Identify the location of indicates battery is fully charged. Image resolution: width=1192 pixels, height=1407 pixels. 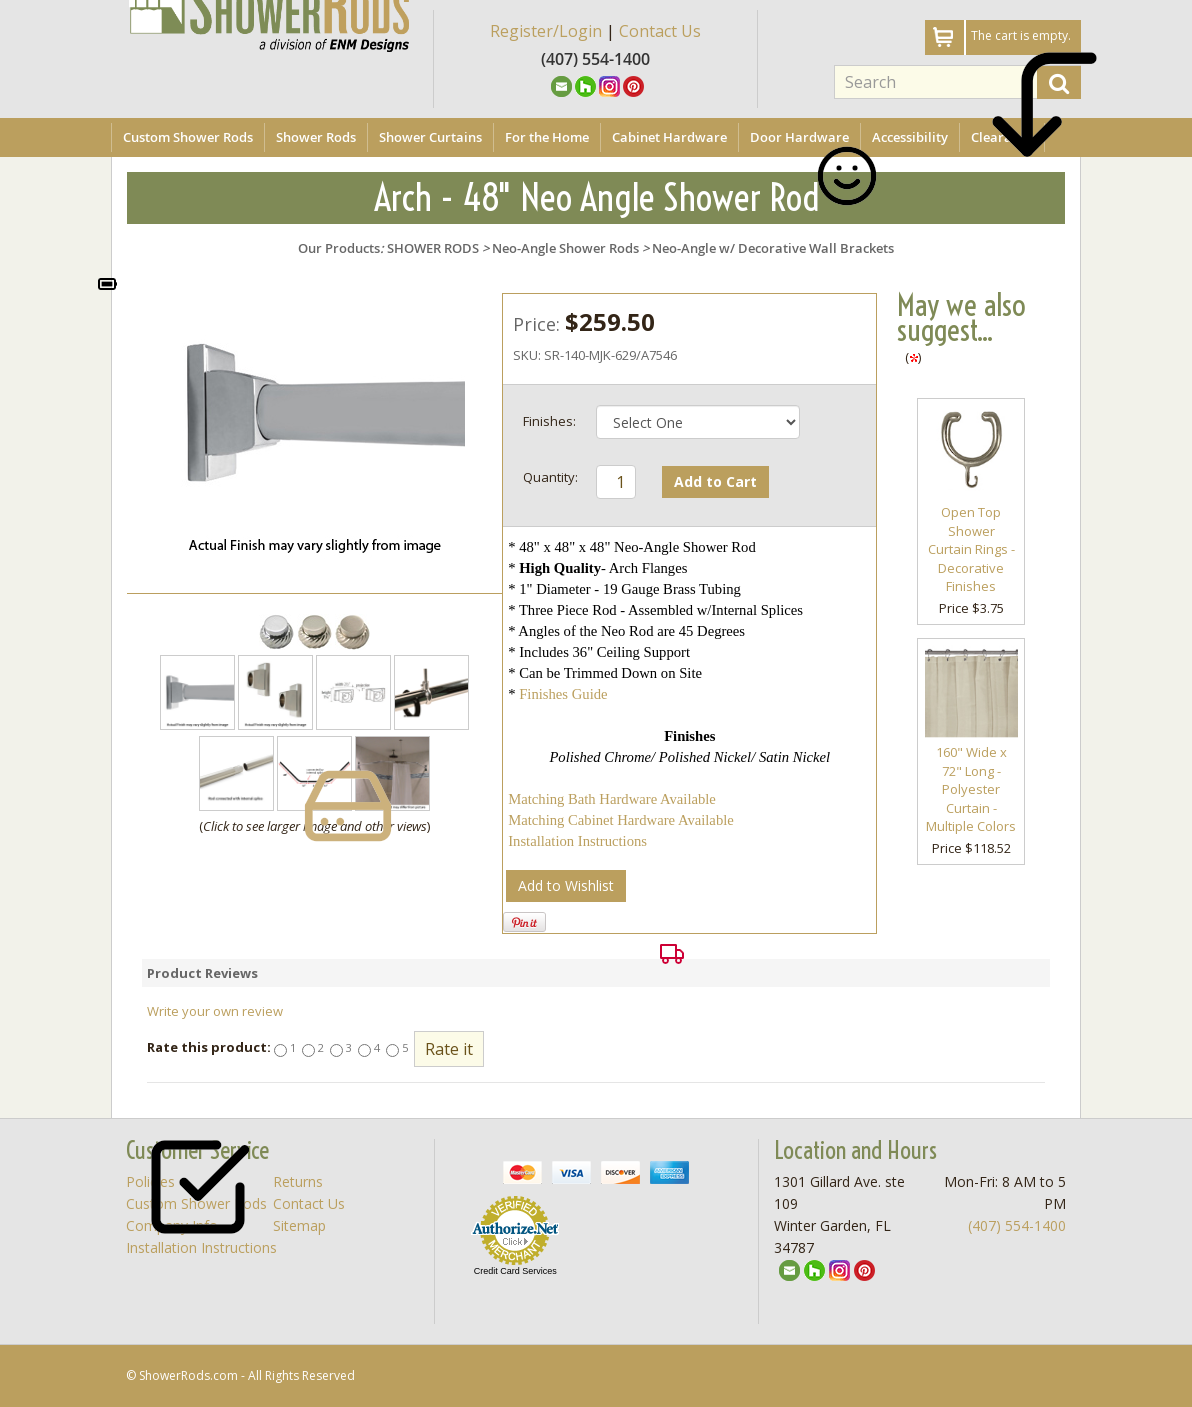
(107, 284).